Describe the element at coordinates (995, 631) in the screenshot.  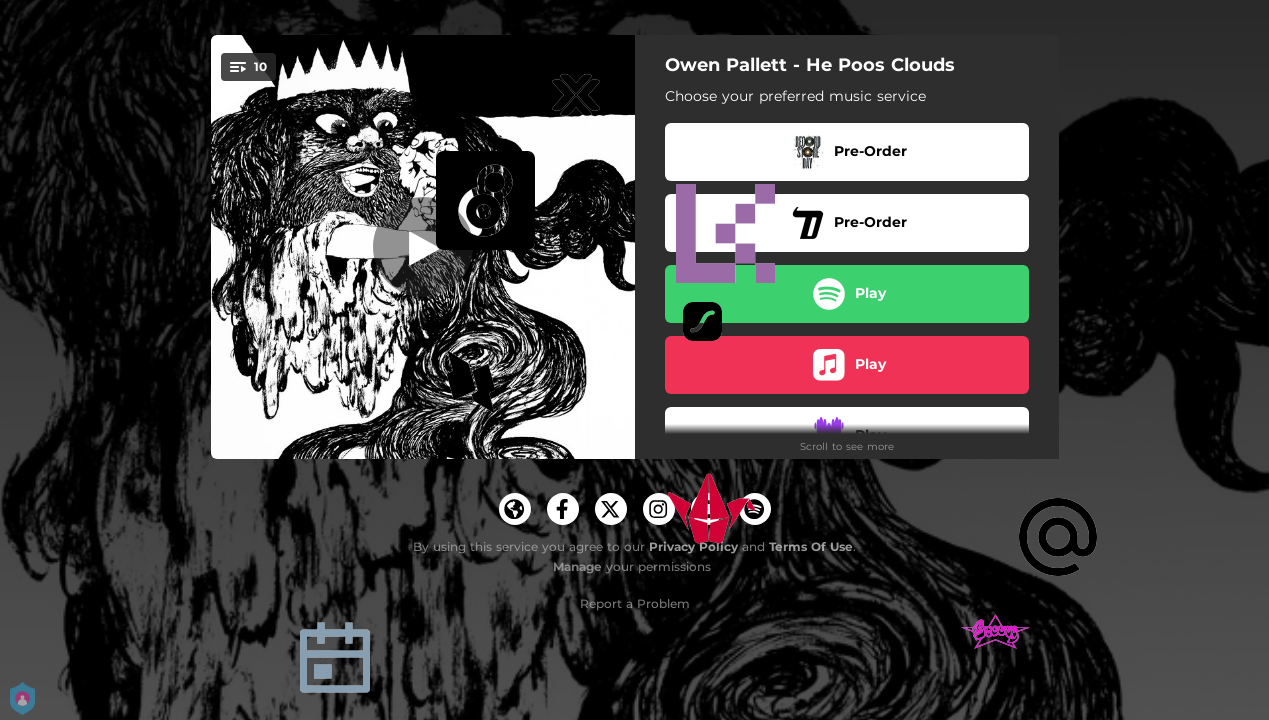
I see `apache groovy programming language logo` at that location.